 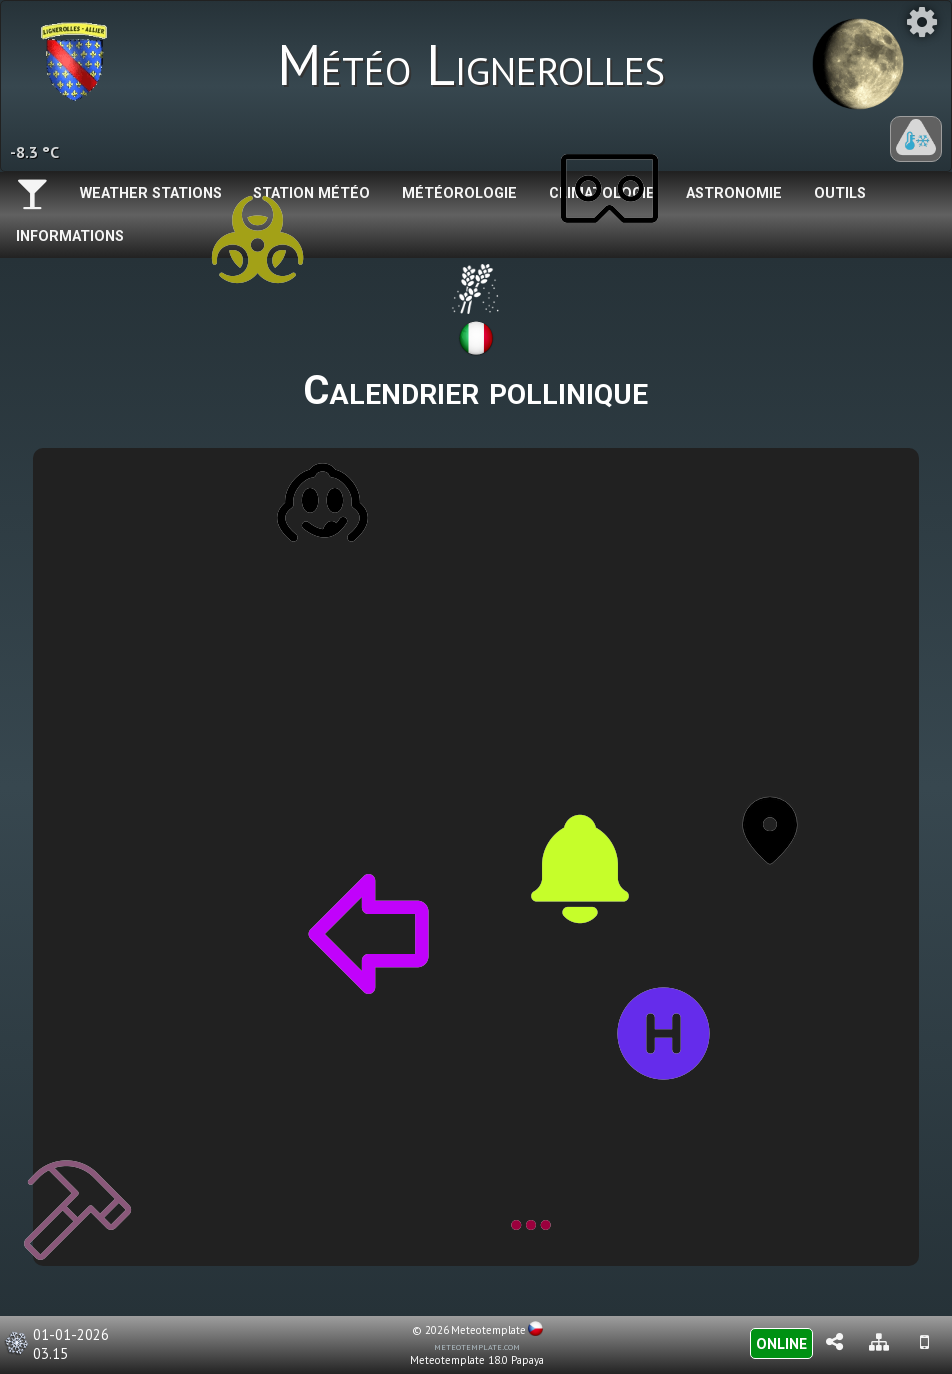 What do you see at coordinates (257, 239) in the screenshot?
I see `indicates hazardous or dangerous content` at bounding box center [257, 239].